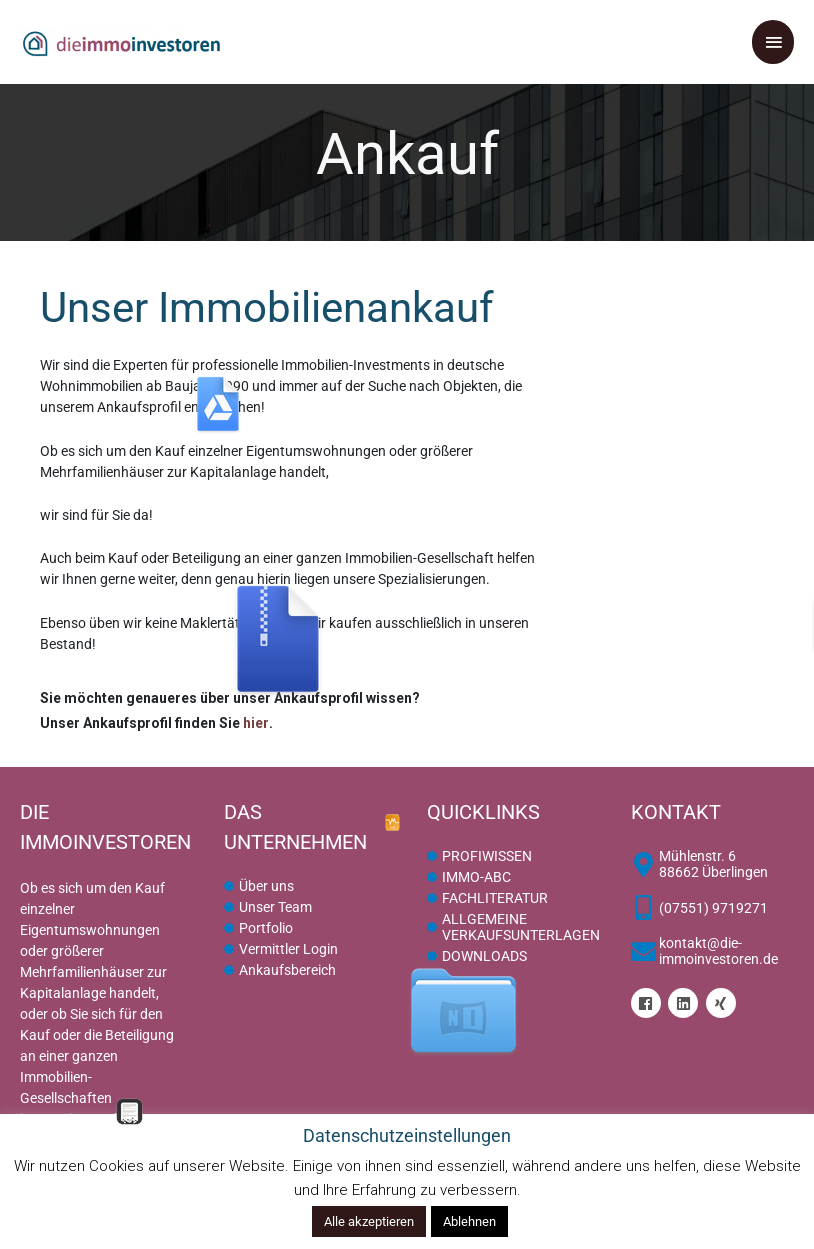  Describe the element at coordinates (278, 641) in the screenshot. I see `an ACE compressed archive file` at that location.